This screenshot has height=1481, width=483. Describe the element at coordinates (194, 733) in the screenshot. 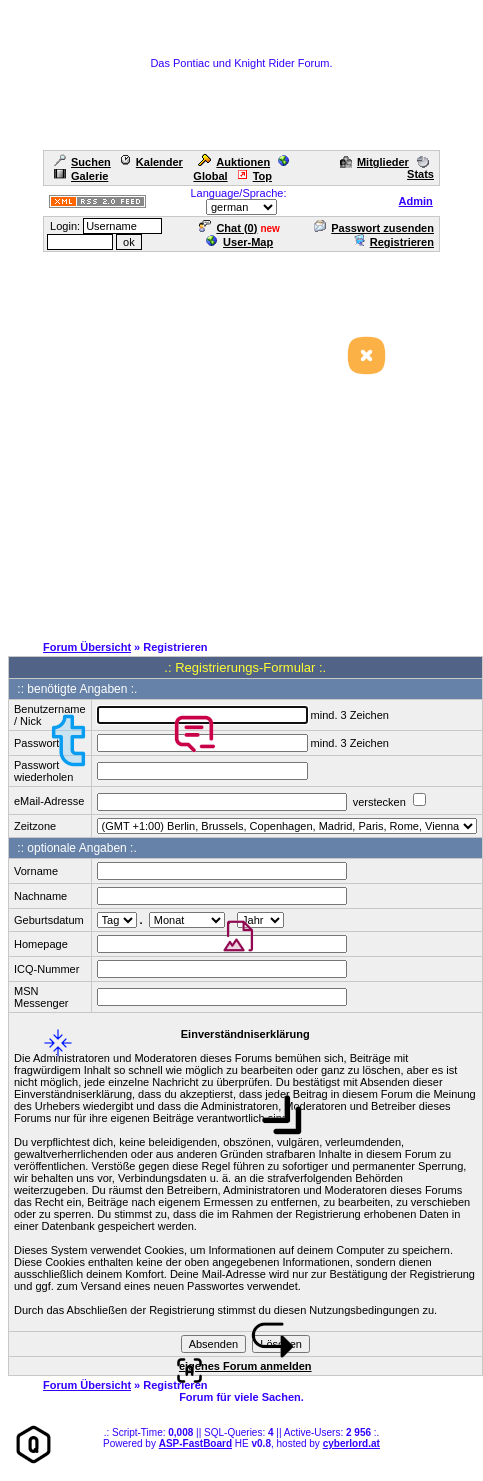

I see `remove a message from the conversation` at that location.